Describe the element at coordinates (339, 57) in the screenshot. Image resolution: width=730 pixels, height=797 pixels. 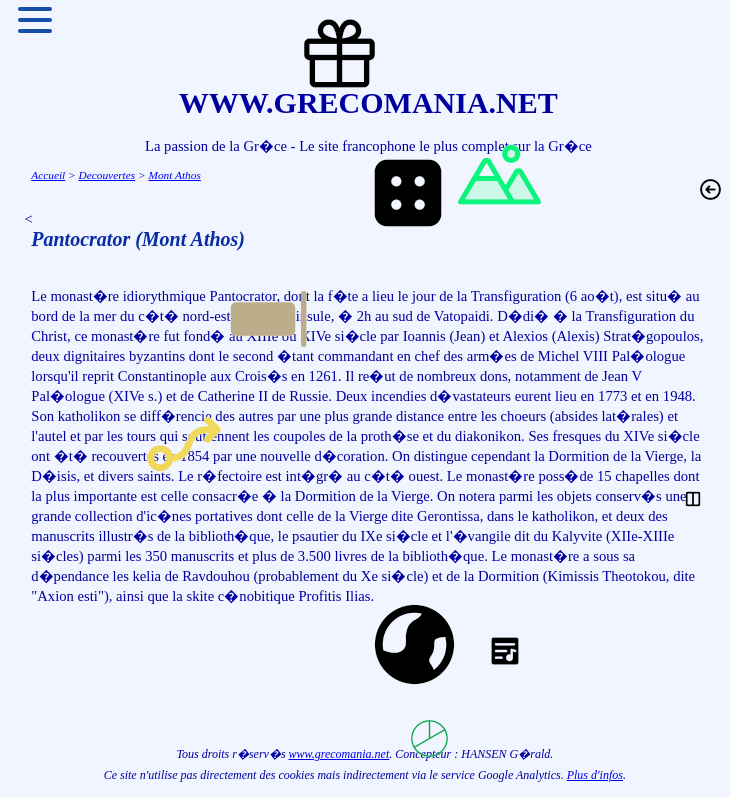
I see `view or redeem a gift` at that location.